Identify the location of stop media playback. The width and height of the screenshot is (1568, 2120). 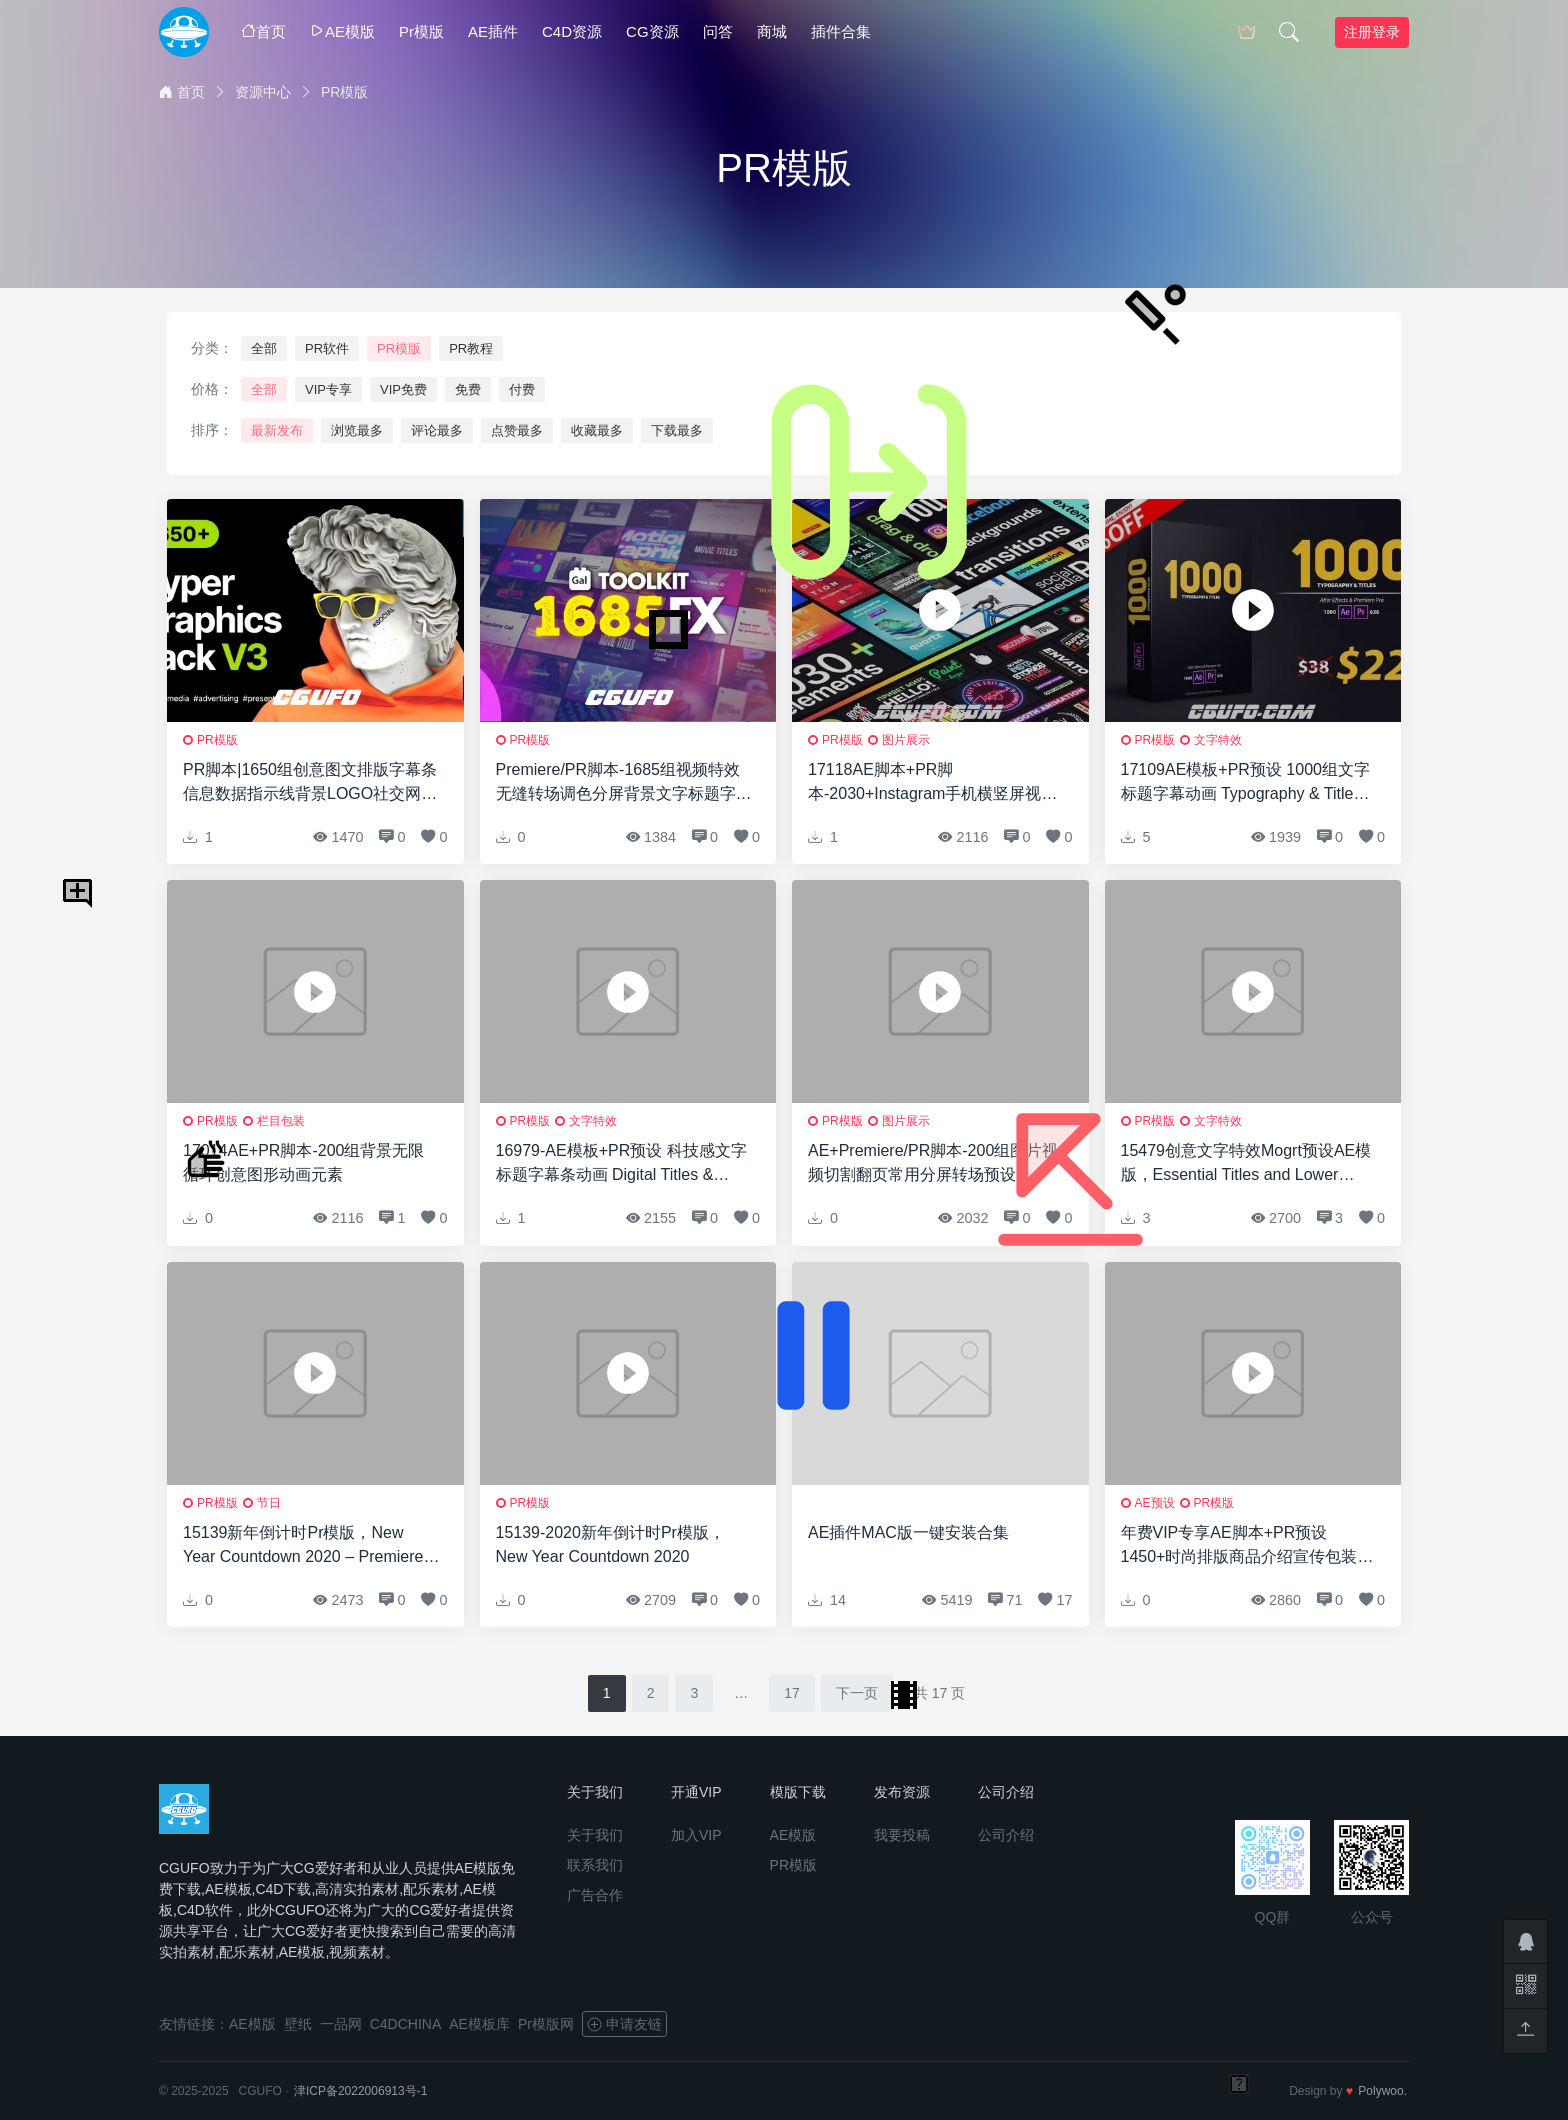
(668, 629).